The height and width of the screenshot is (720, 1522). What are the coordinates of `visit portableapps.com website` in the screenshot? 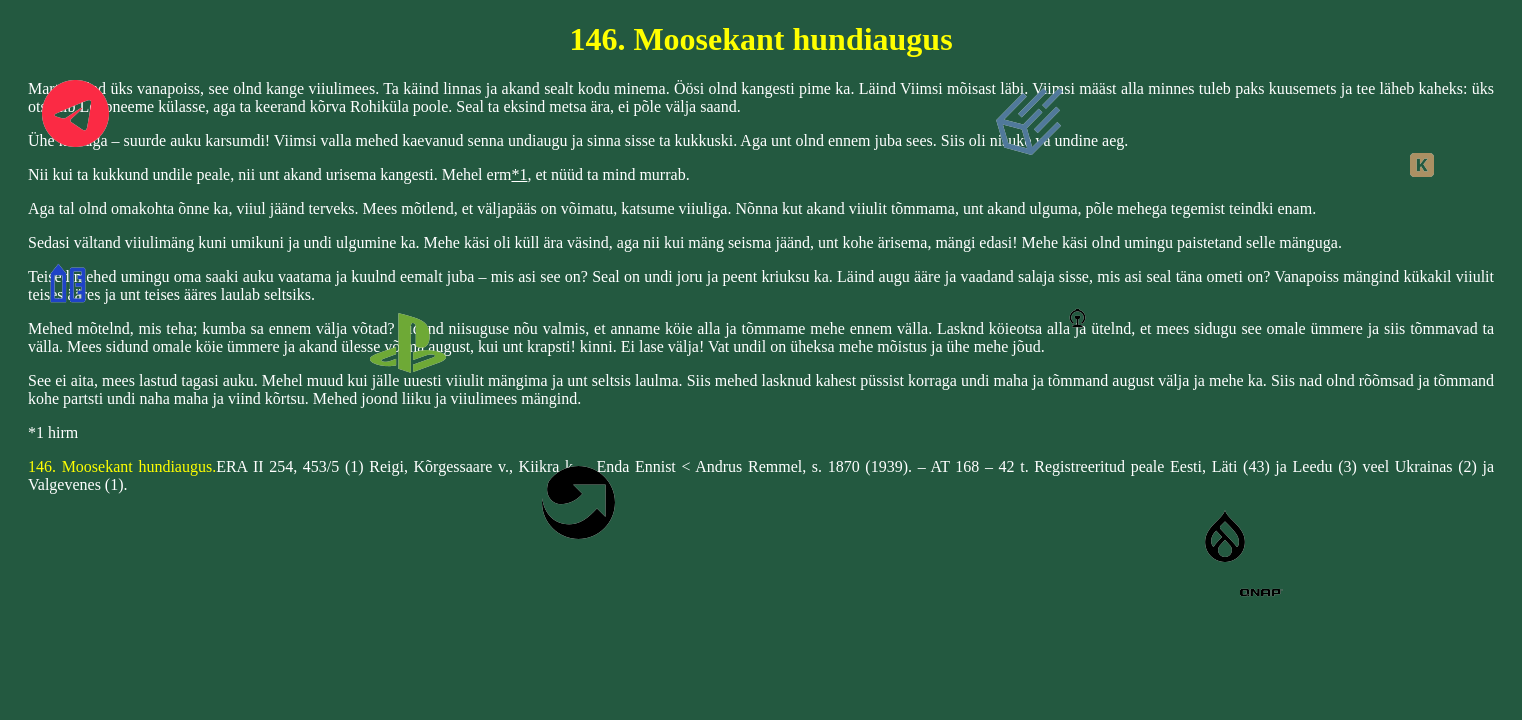 It's located at (578, 502).